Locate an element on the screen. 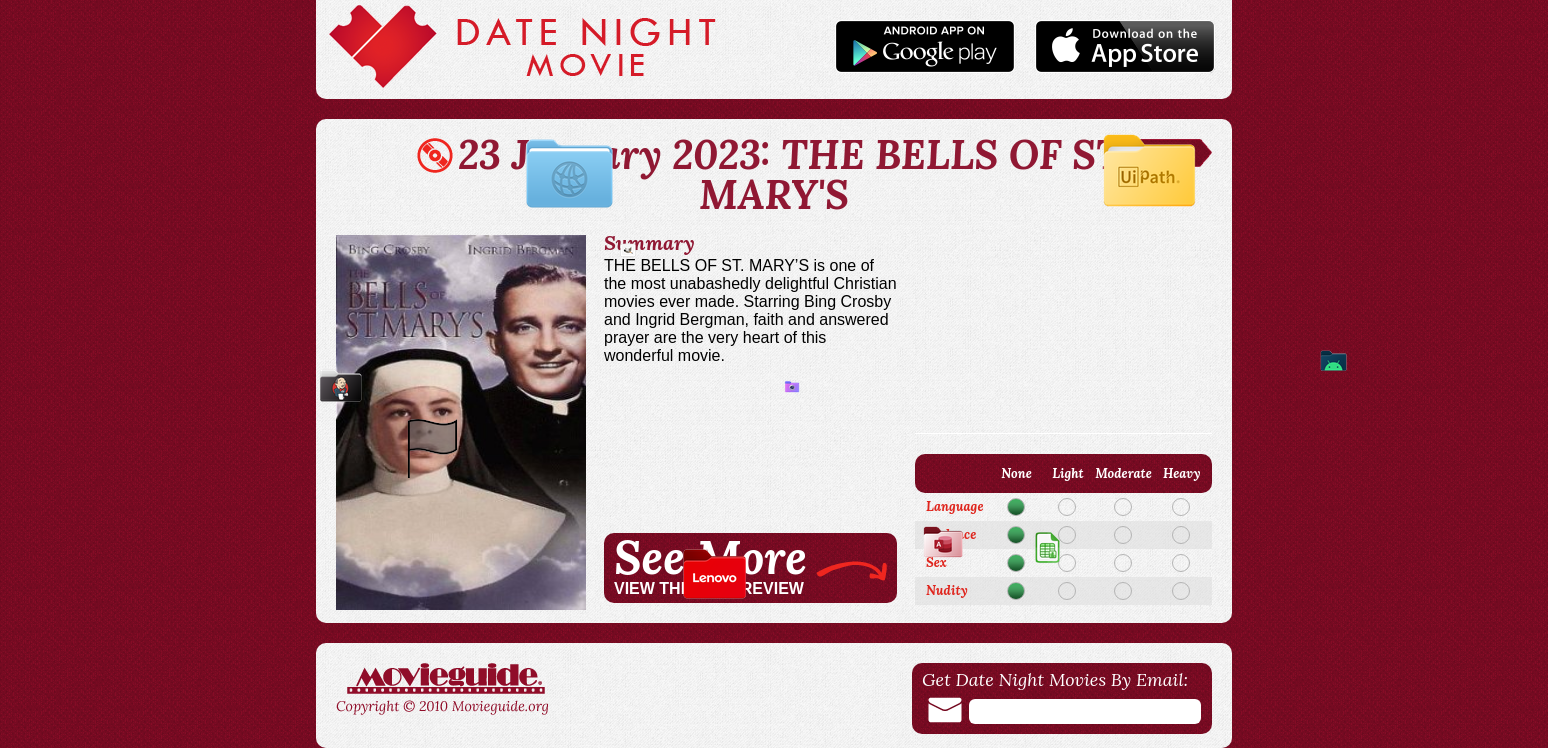  open android files folder is located at coordinates (1333, 361).